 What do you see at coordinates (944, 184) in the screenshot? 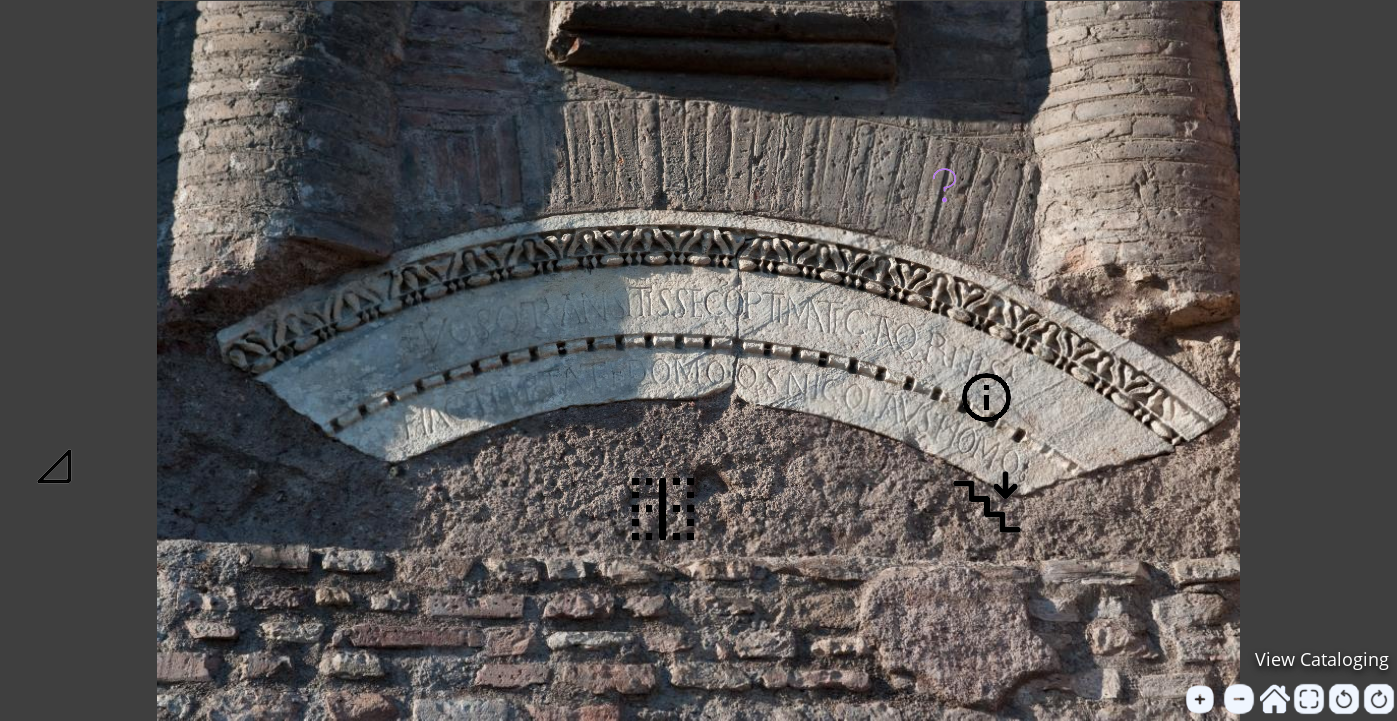
I see `access help or support information` at bounding box center [944, 184].